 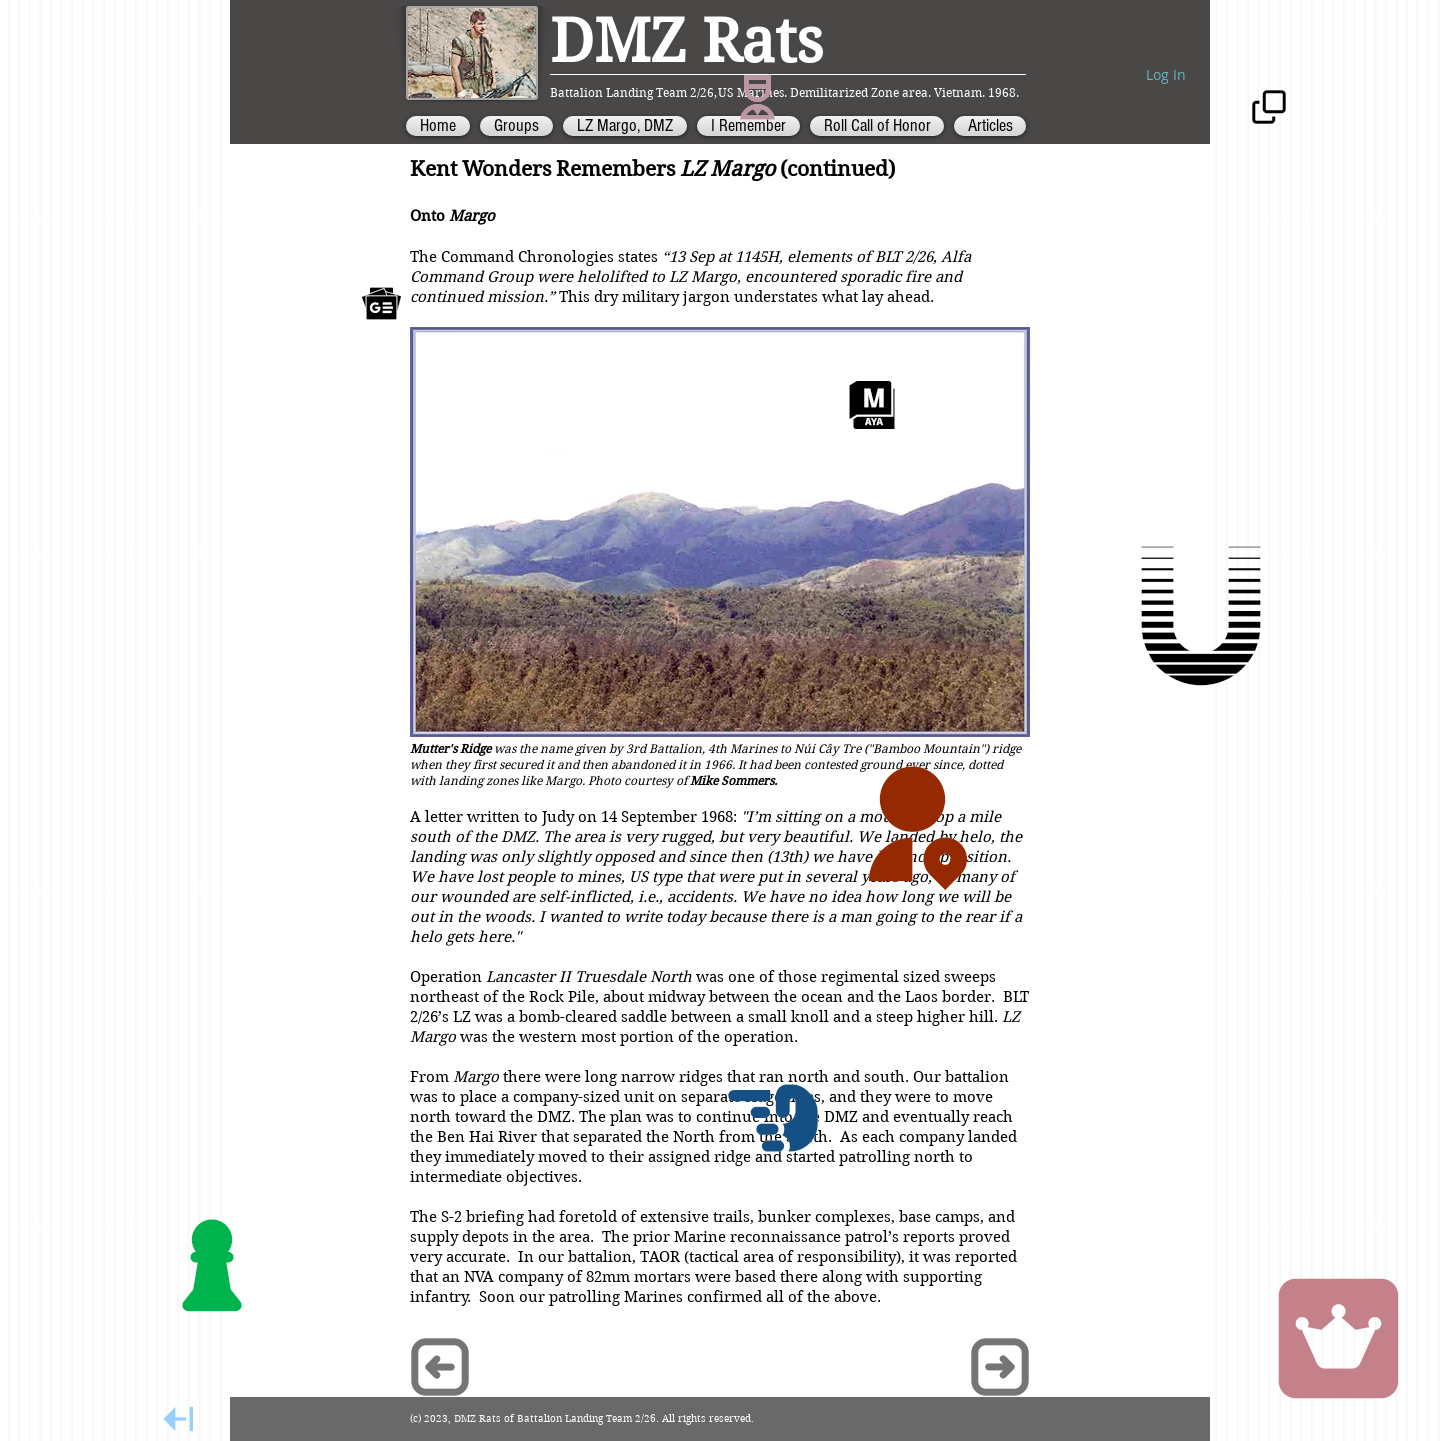 I want to click on open Google News app, so click(x=381, y=303).